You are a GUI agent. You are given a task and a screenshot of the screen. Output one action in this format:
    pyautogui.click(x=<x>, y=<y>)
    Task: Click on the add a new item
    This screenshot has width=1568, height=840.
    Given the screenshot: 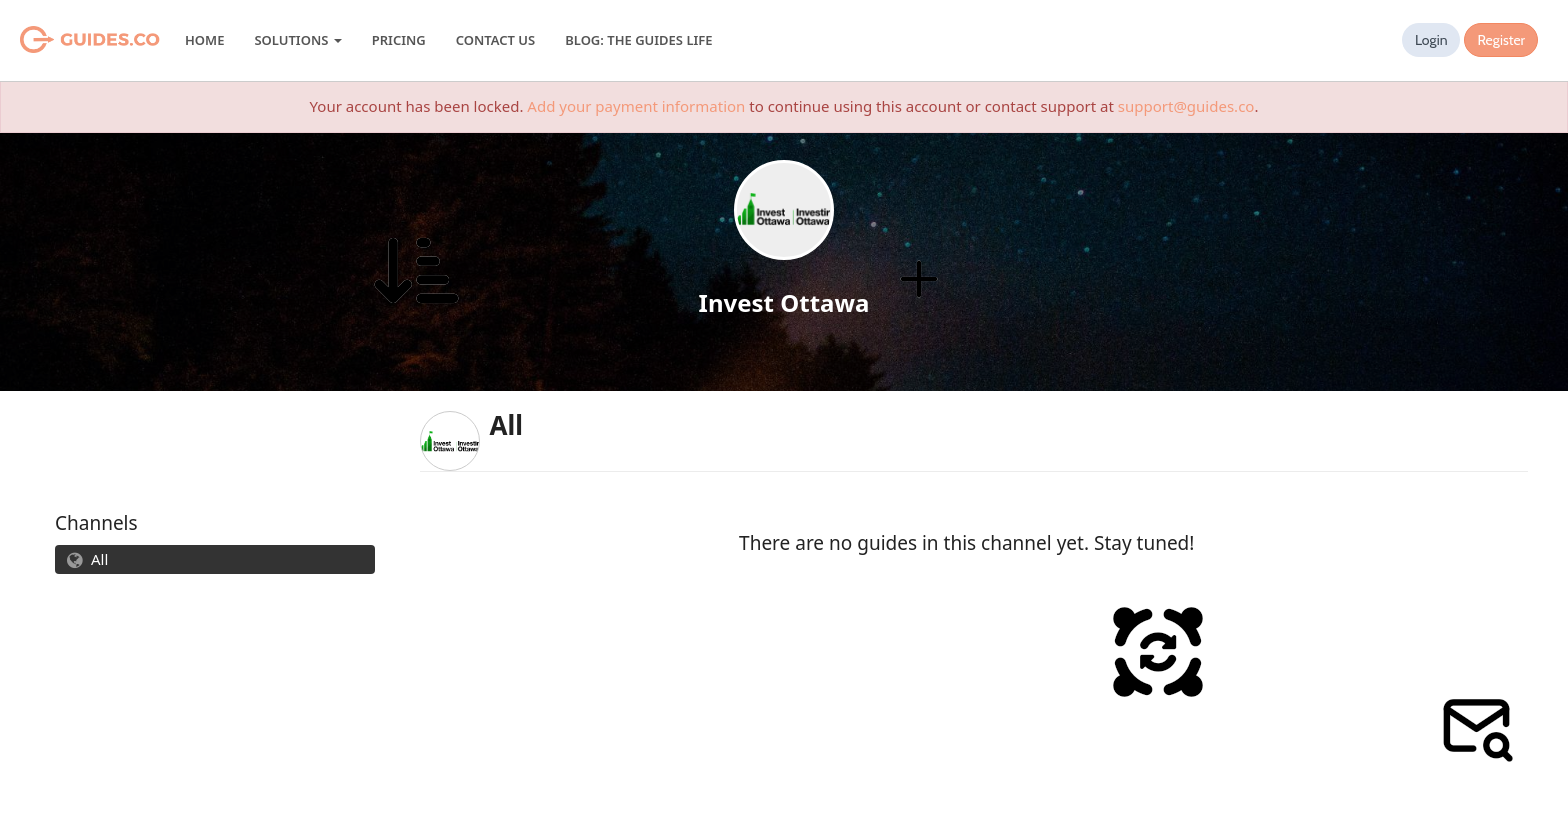 What is the action you would take?
    pyautogui.click(x=919, y=279)
    